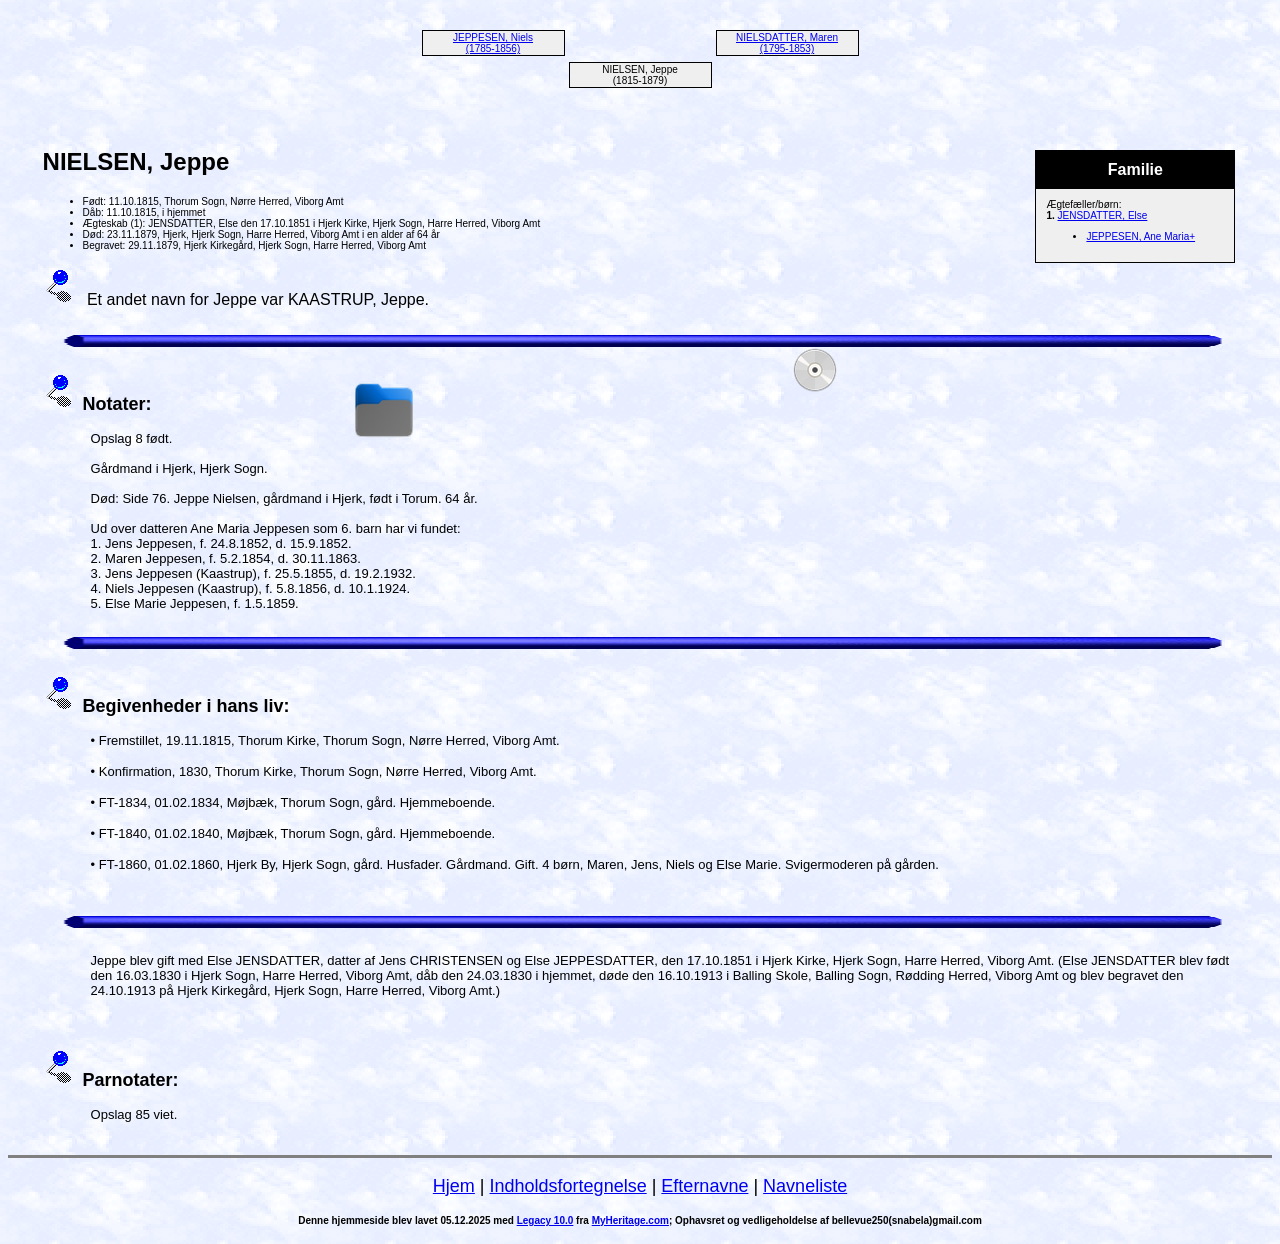 This screenshot has height=1244, width=1280. What do you see at coordinates (815, 370) in the screenshot?
I see `indicates a blank CD-R disc ready for burning` at bounding box center [815, 370].